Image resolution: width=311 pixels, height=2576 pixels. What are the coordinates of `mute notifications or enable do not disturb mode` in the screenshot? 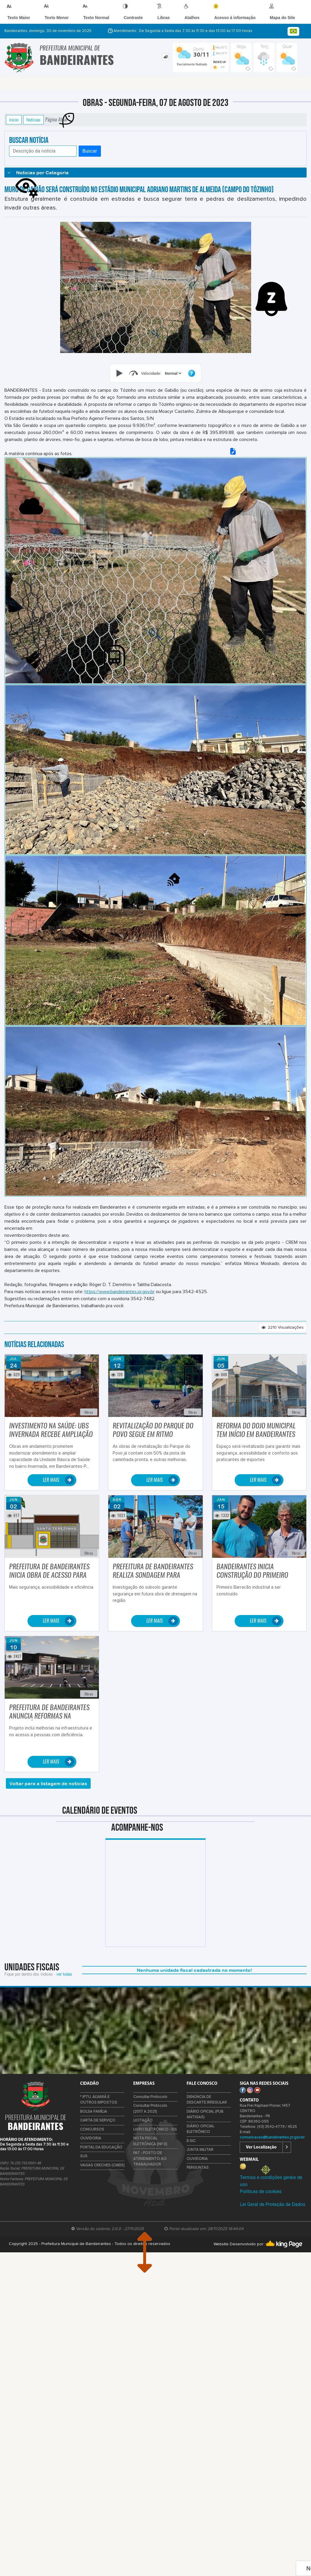 It's located at (271, 299).